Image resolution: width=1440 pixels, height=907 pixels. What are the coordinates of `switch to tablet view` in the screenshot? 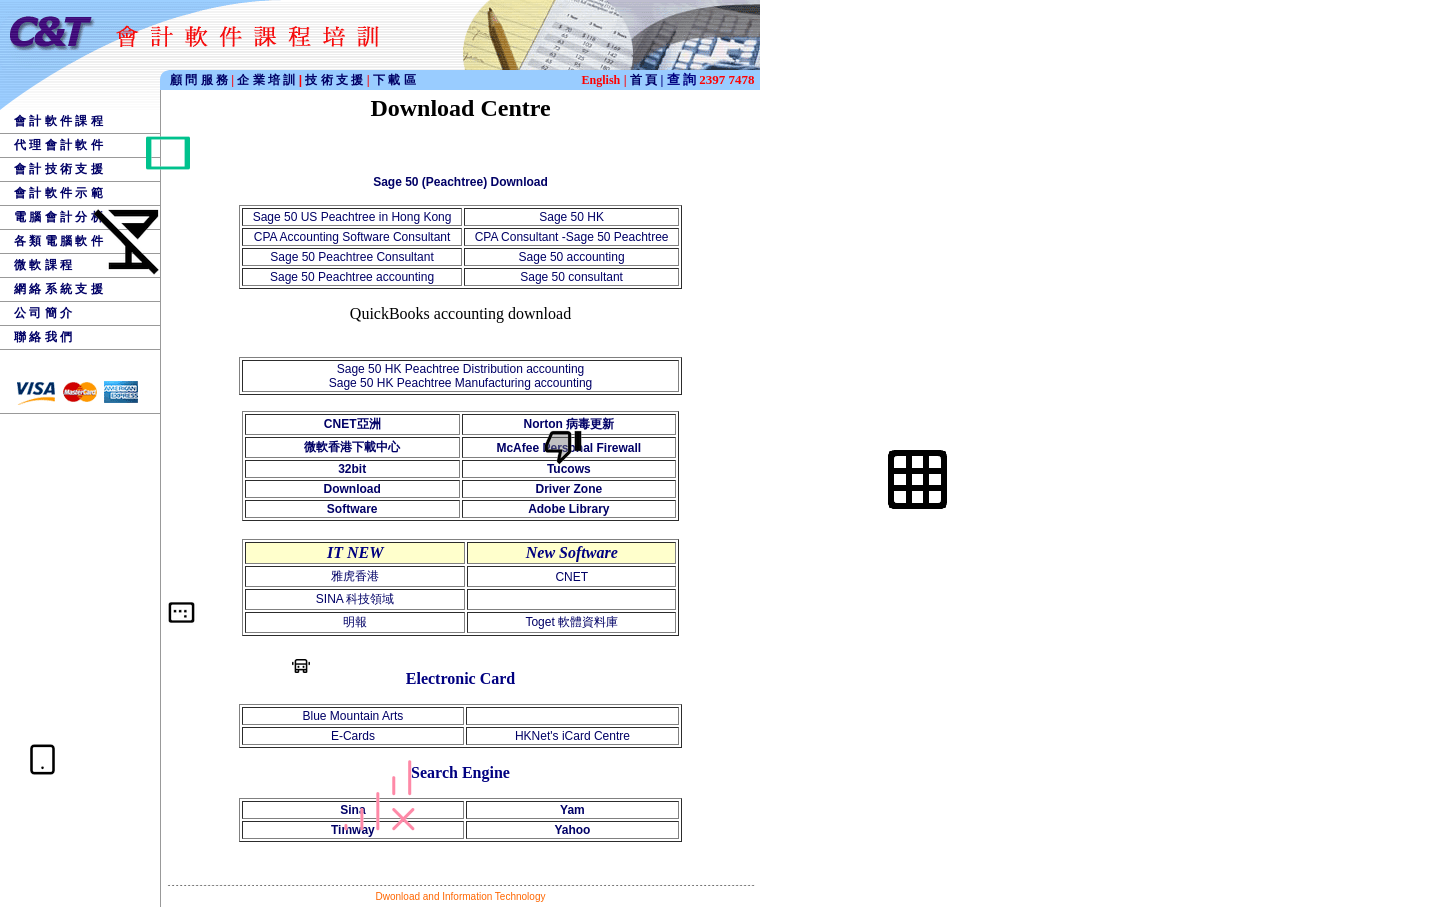 It's located at (42, 759).